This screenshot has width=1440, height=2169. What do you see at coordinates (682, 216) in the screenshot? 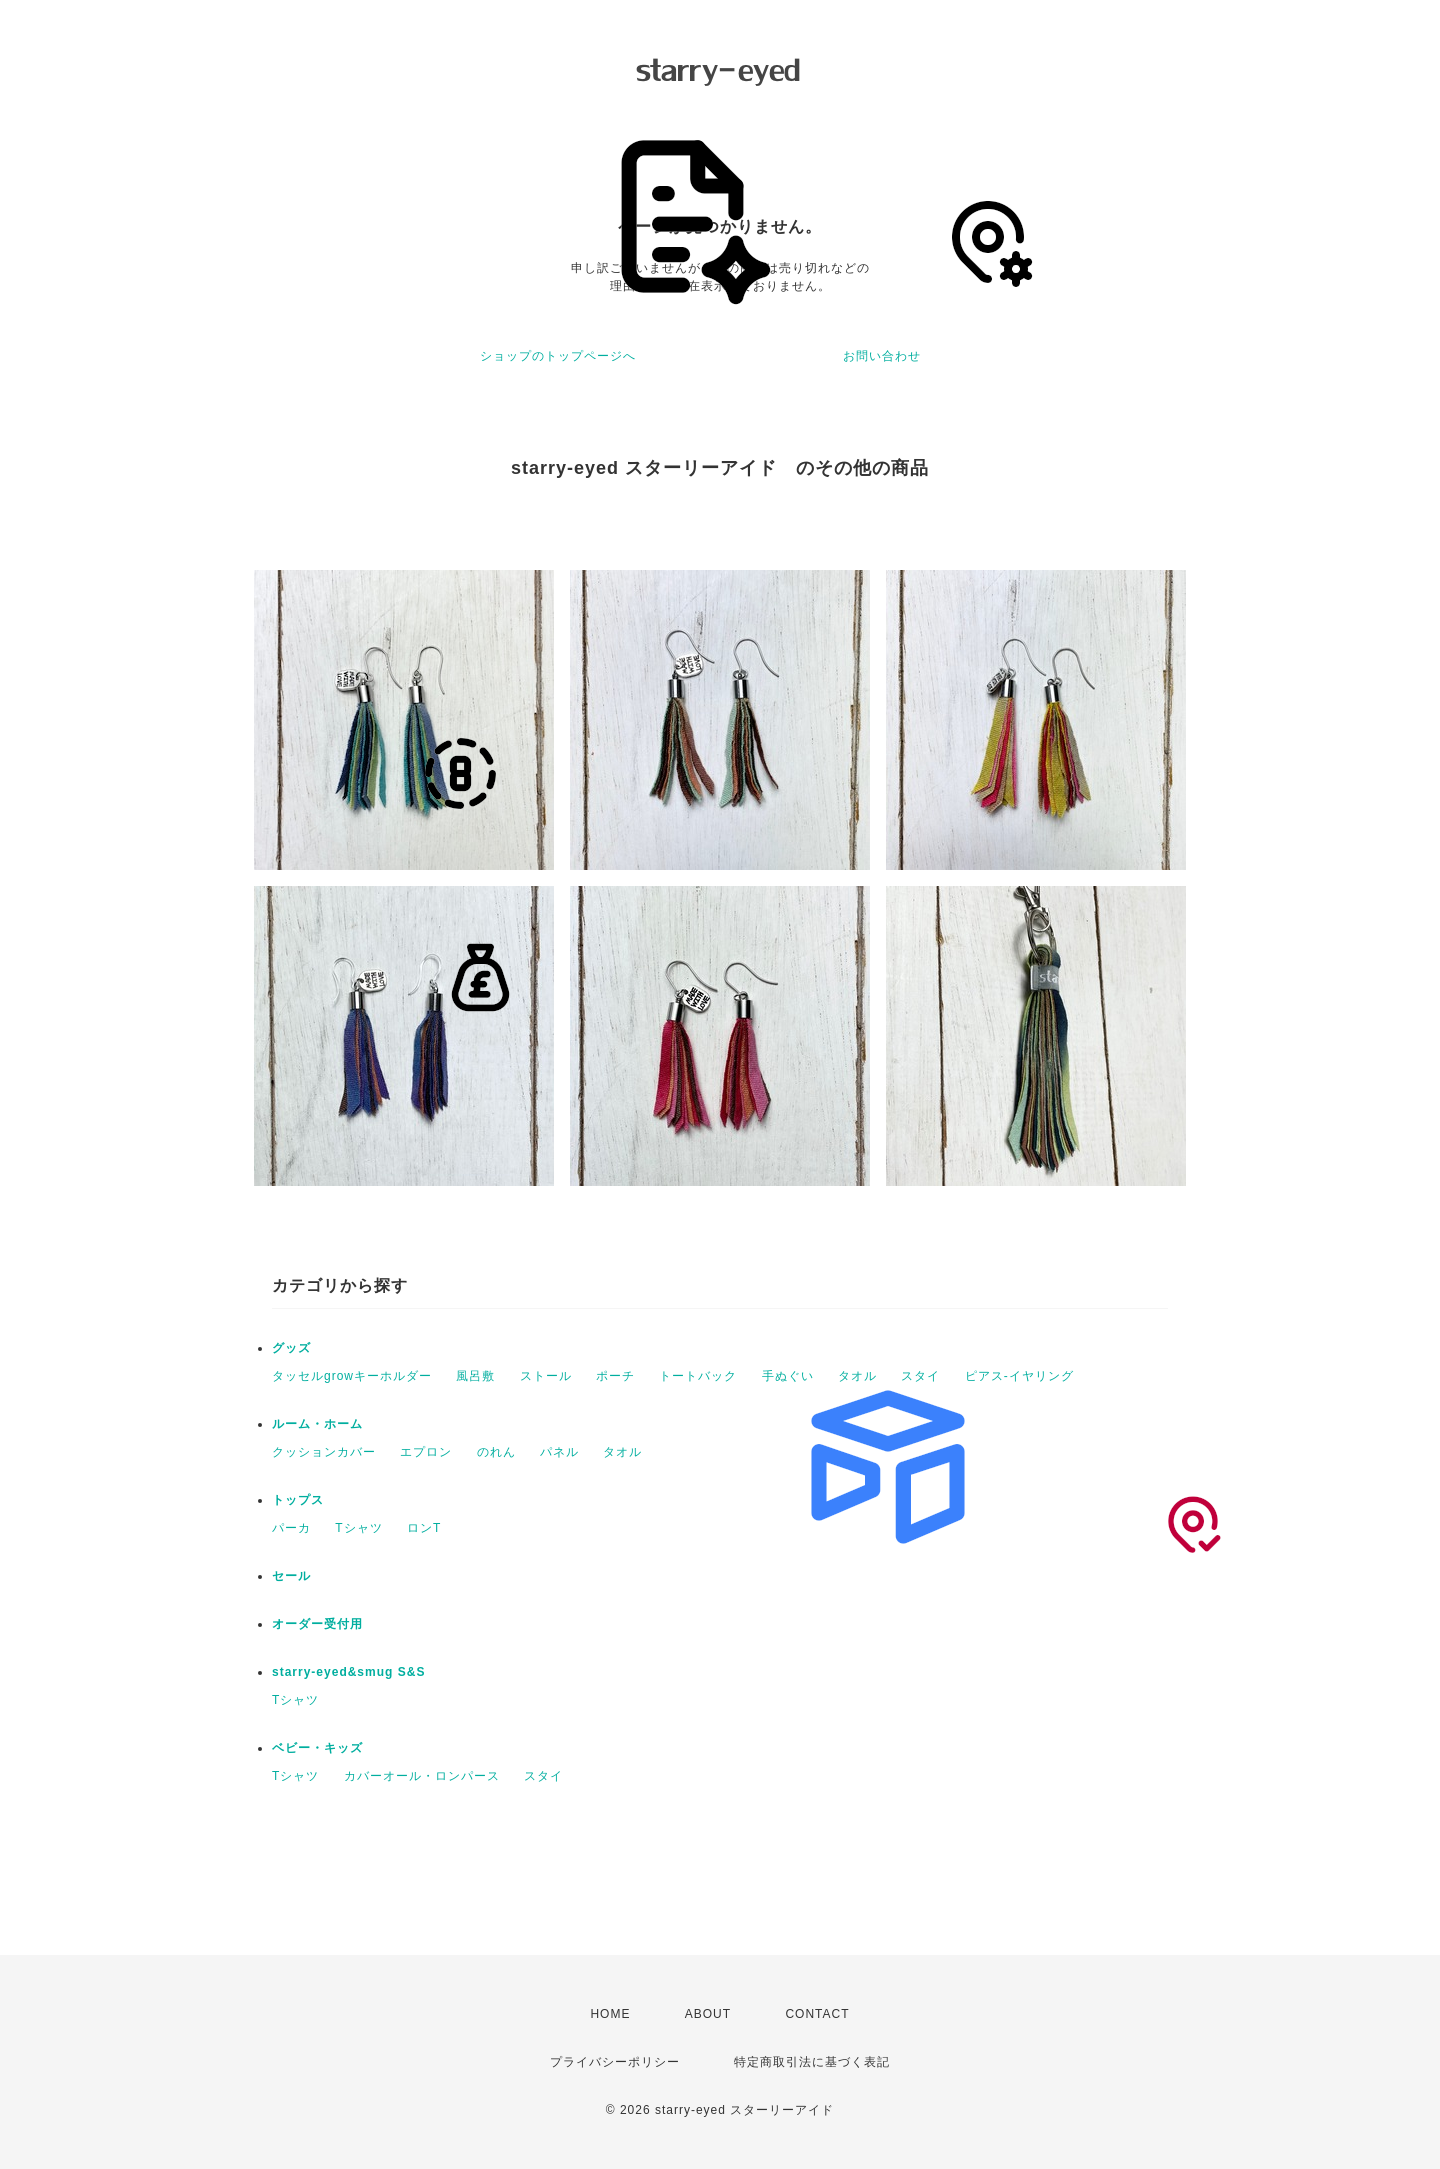
I see `generate AI-powered text or document` at bounding box center [682, 216].